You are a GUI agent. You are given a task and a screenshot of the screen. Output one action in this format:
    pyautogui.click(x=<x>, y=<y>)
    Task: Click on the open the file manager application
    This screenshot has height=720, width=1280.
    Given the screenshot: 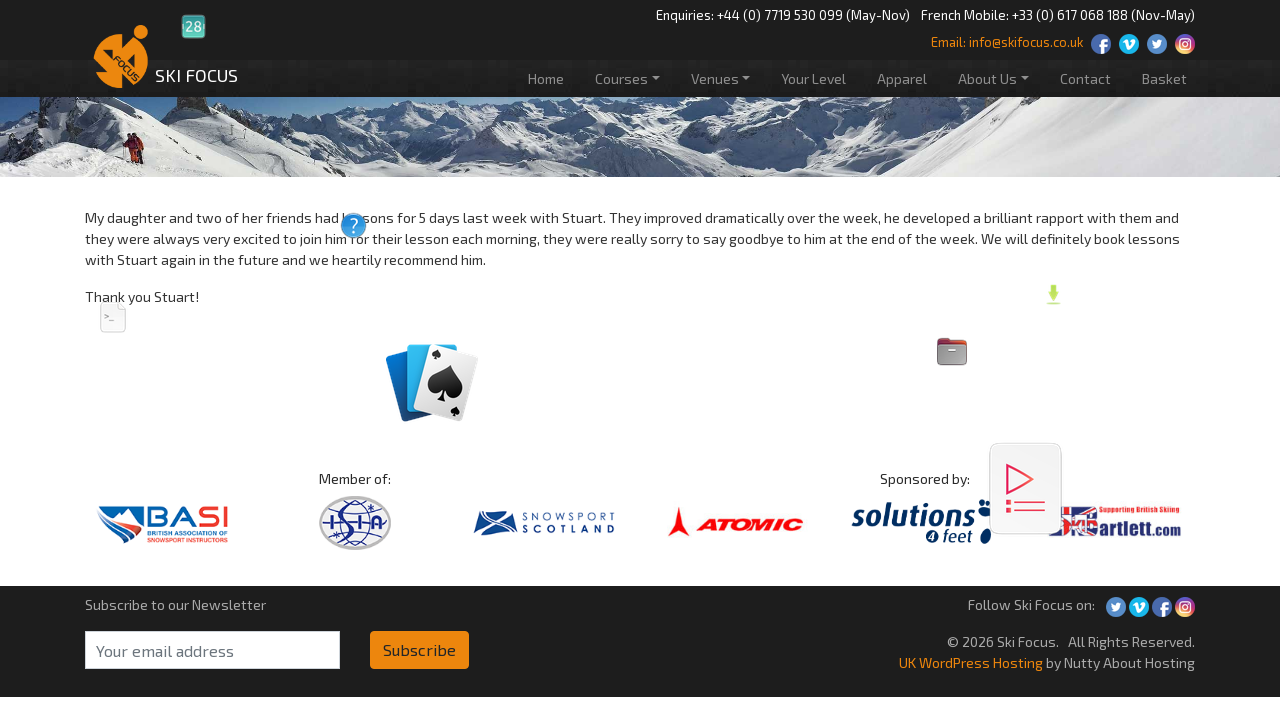 What is the action you would take?
    pyautogui.click(x=952, y=351)
    